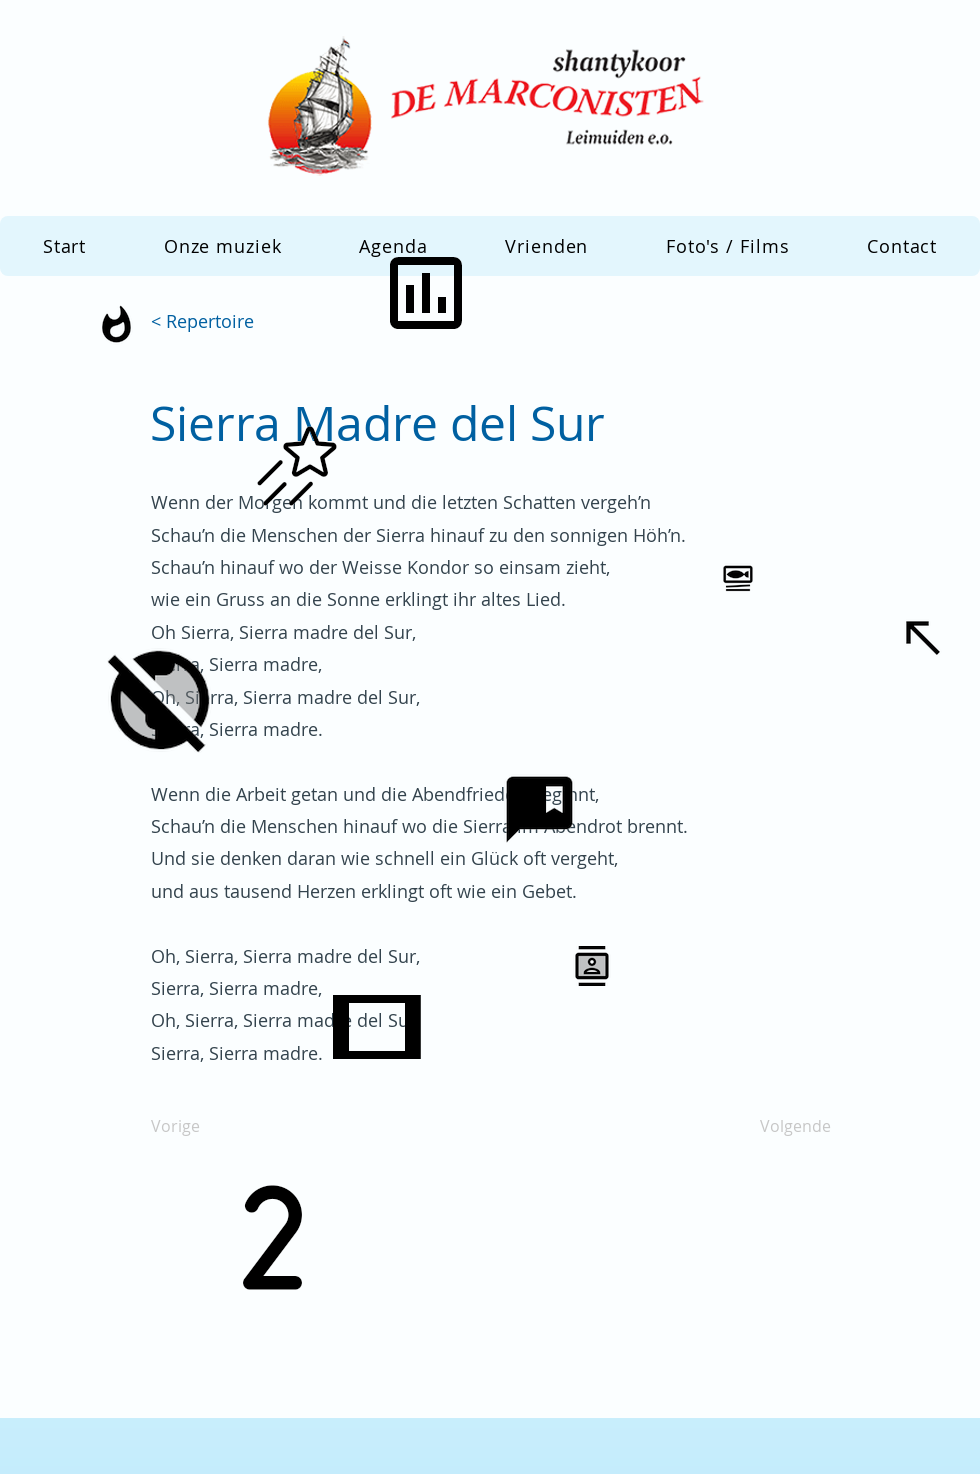  What do you see at coordinates (160, 700) in the screenshot?
I see `disable public visibility` at bounding box center [160, 700].